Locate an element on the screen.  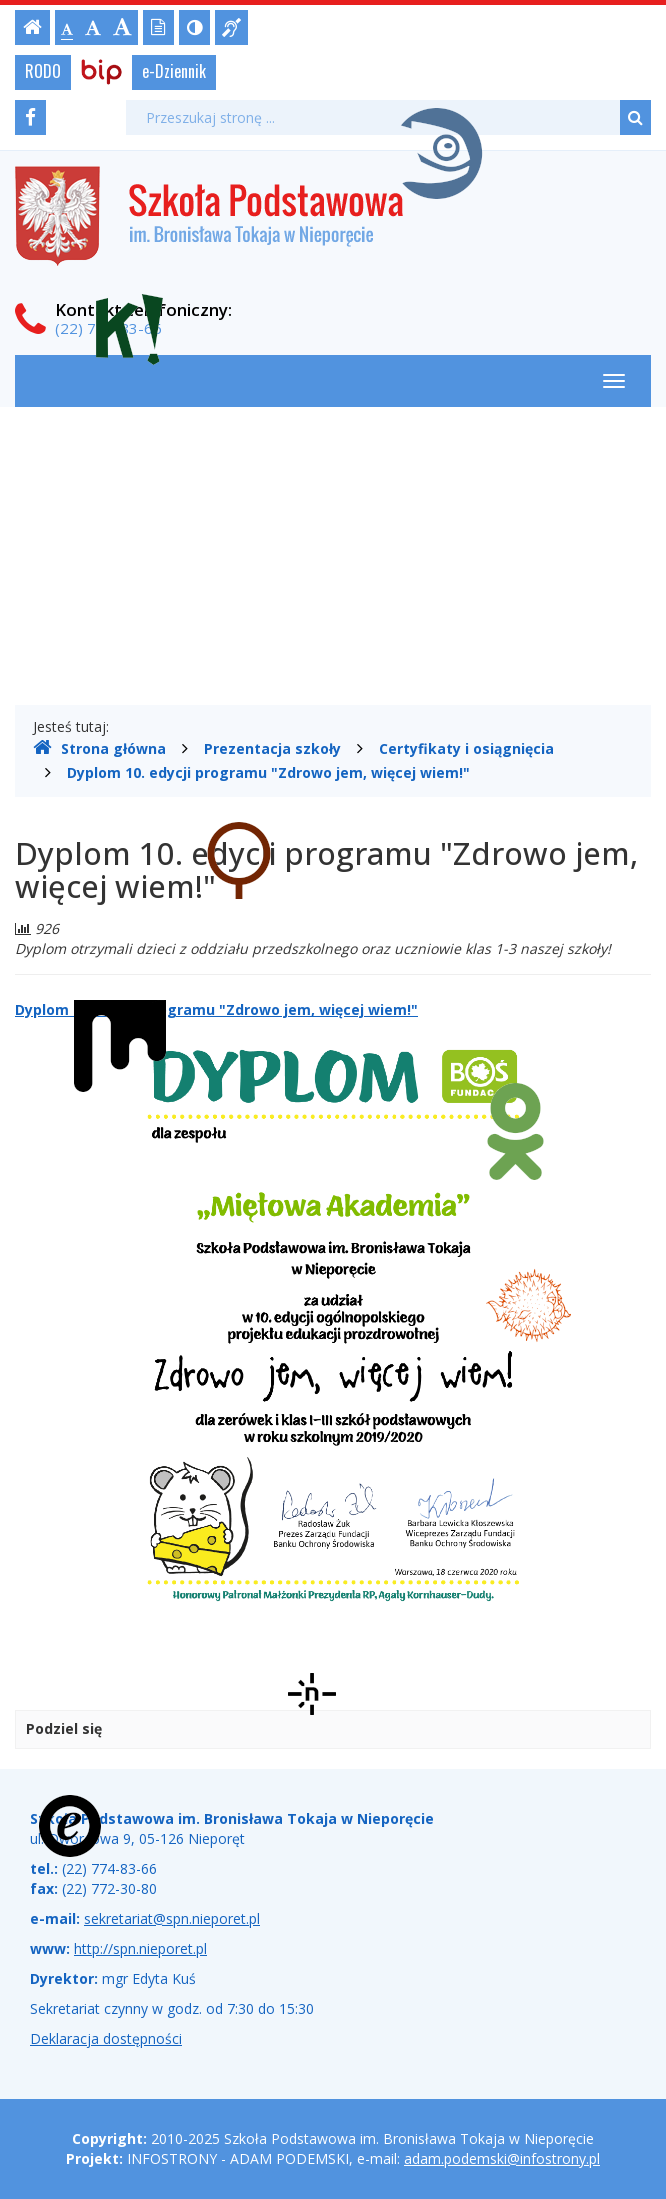
open the Mix app is located at coordinates (120, 1046).